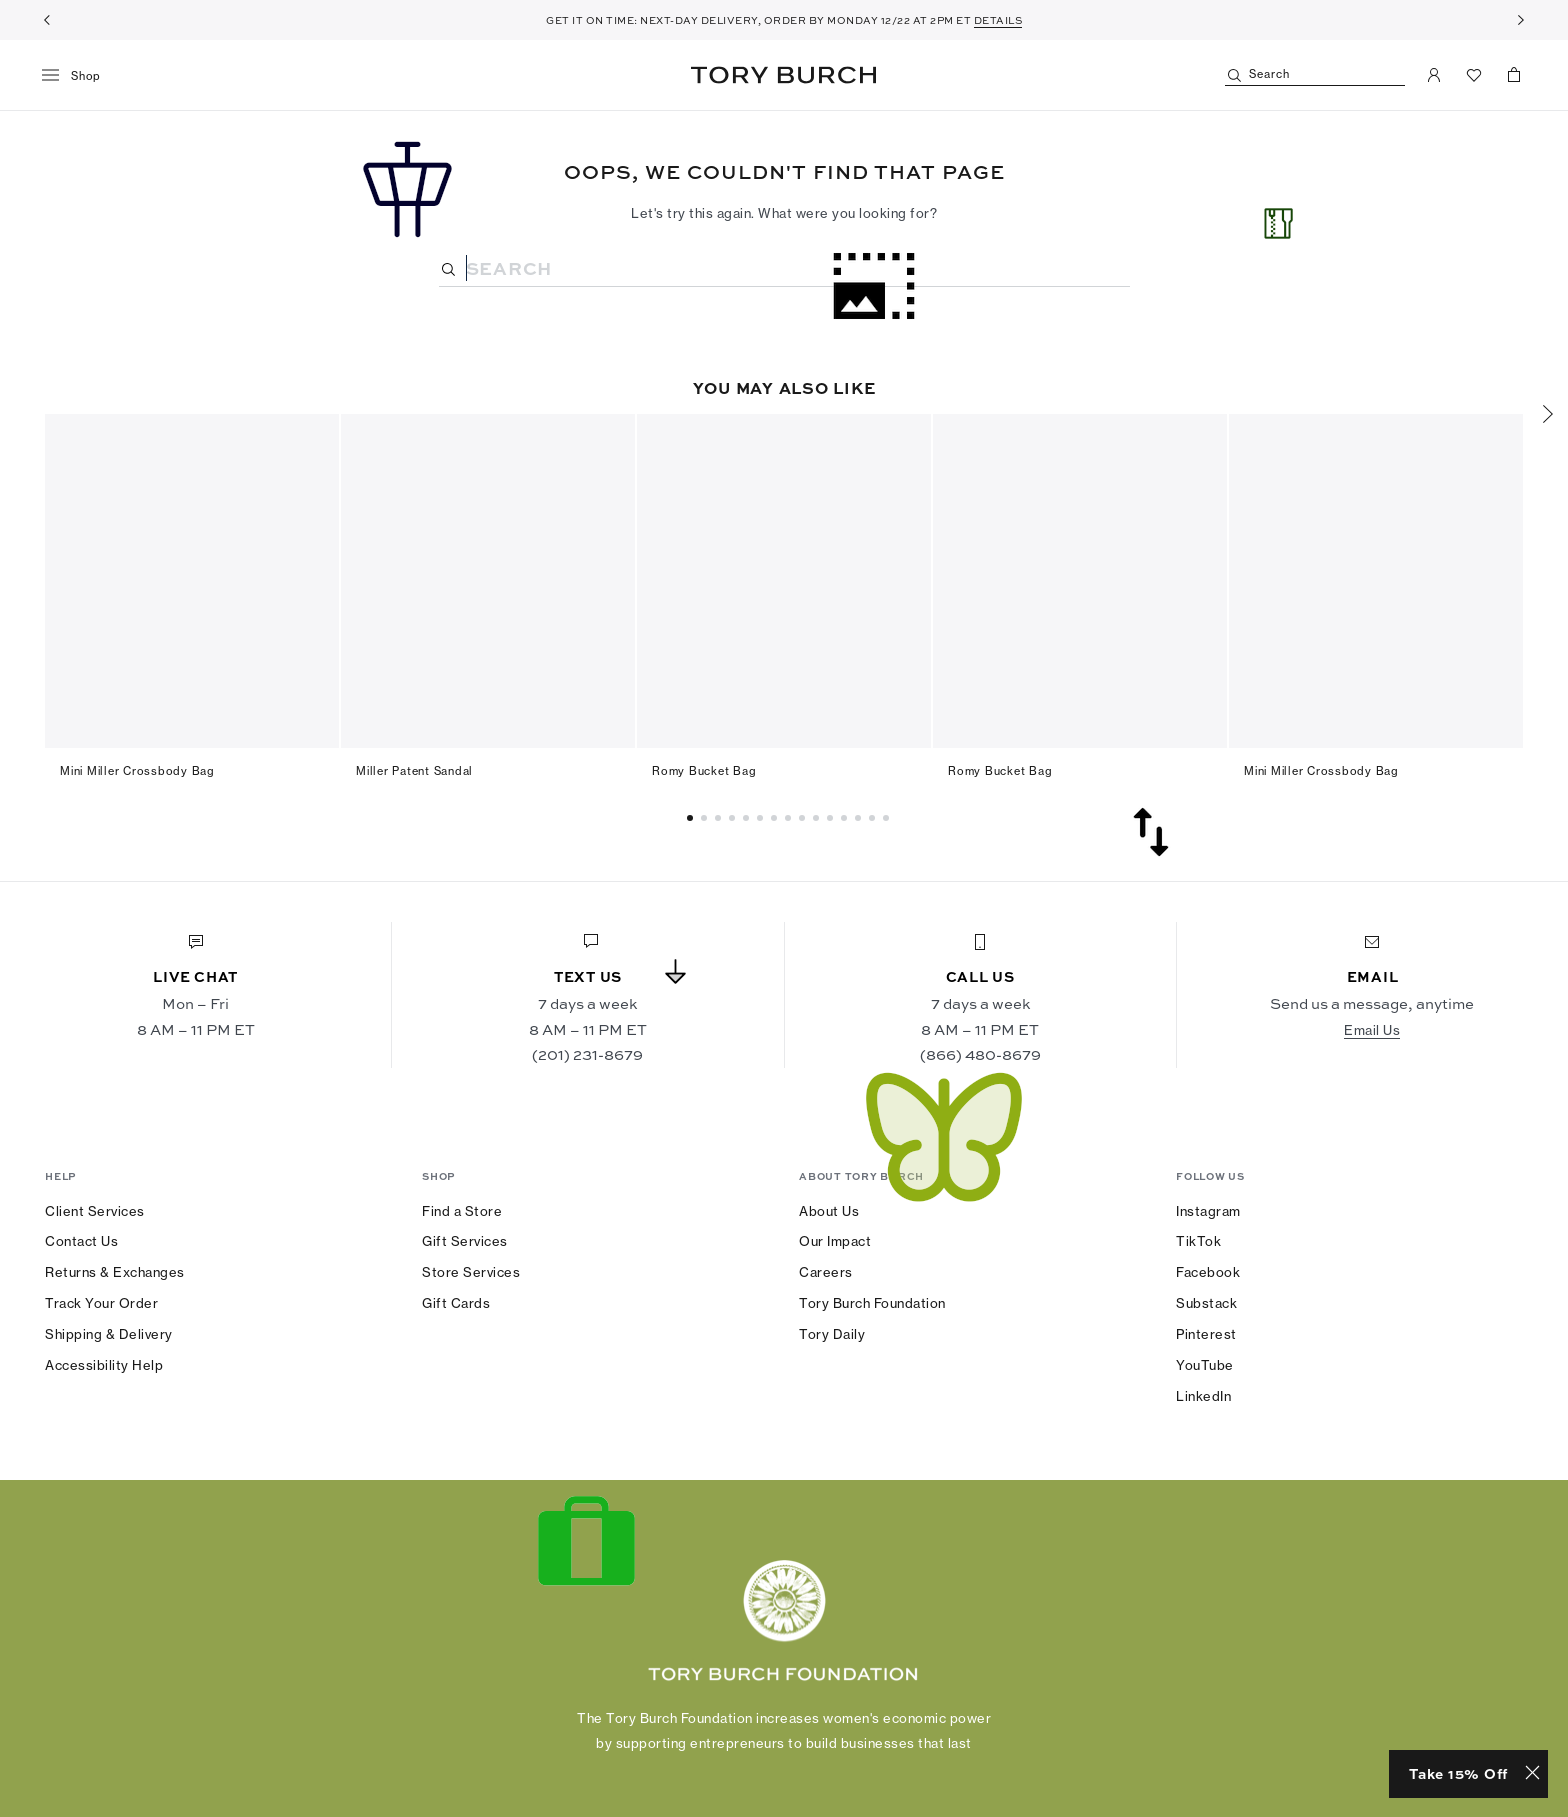 Image resolution: width=1568 pixels, height=1817 pixels. I want to click on download a file or content, so click(675, 971).